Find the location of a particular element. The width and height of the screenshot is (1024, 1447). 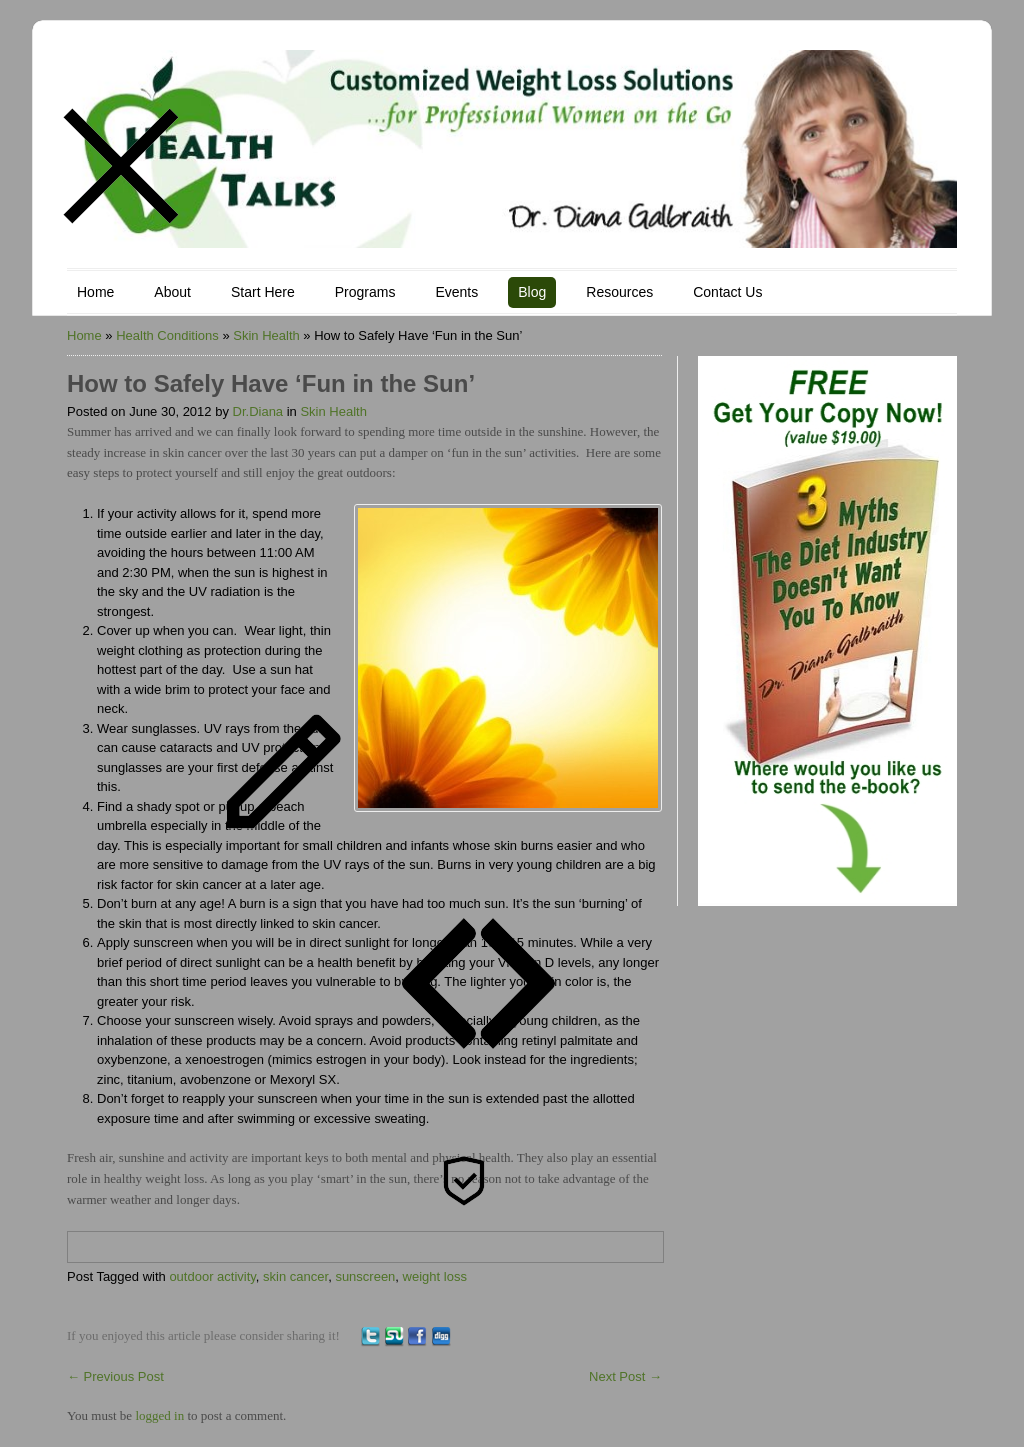

close the current window or dialog is located at coordinates (121, 166).